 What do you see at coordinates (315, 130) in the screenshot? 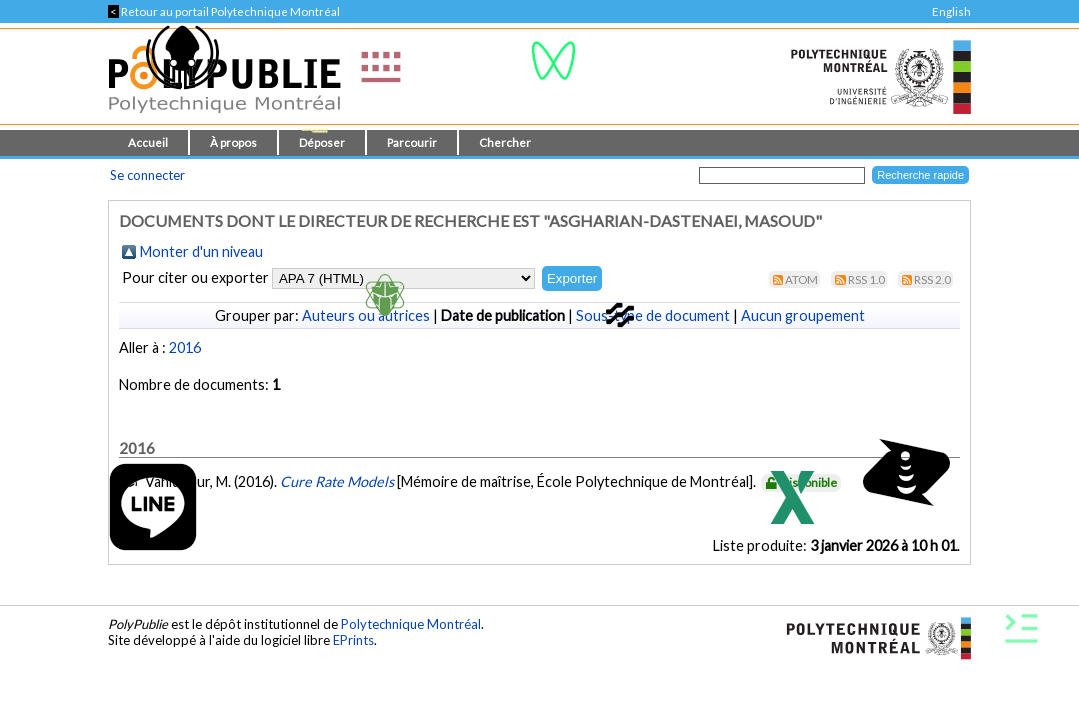
I see `intermarché supermarket brand logo` at bounding box center [315, 130].